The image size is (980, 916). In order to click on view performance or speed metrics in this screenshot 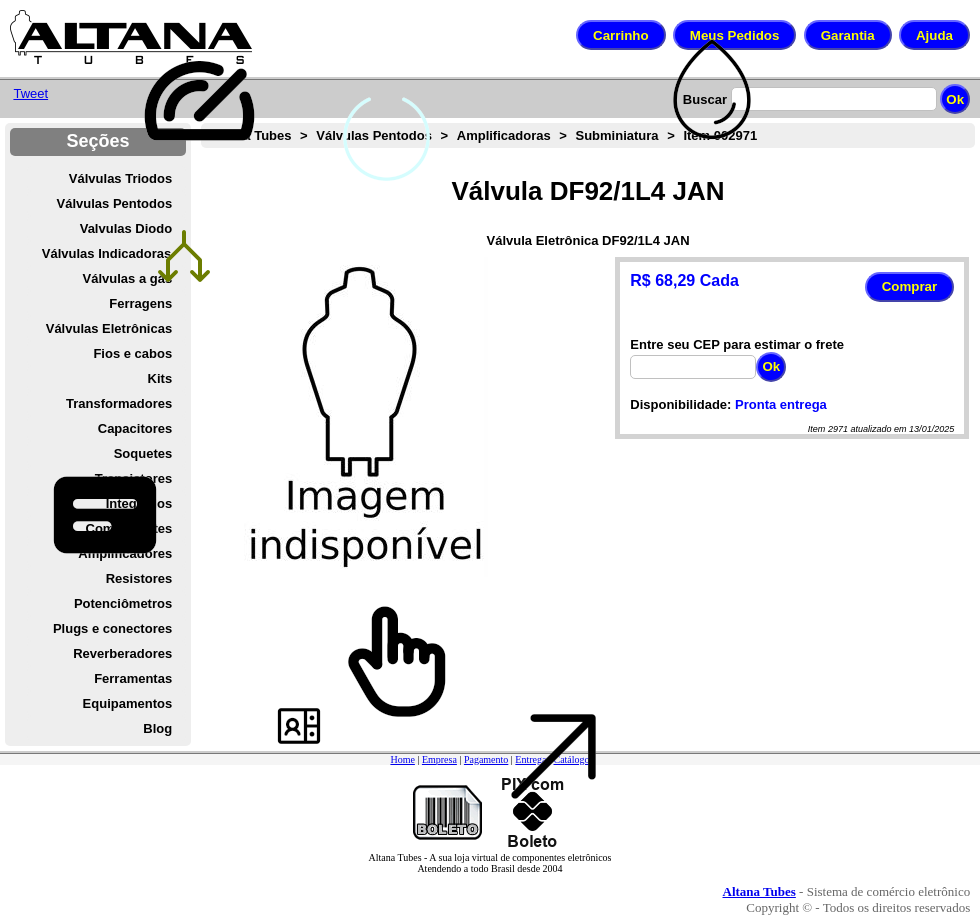, I will do `click(199, 104)`.